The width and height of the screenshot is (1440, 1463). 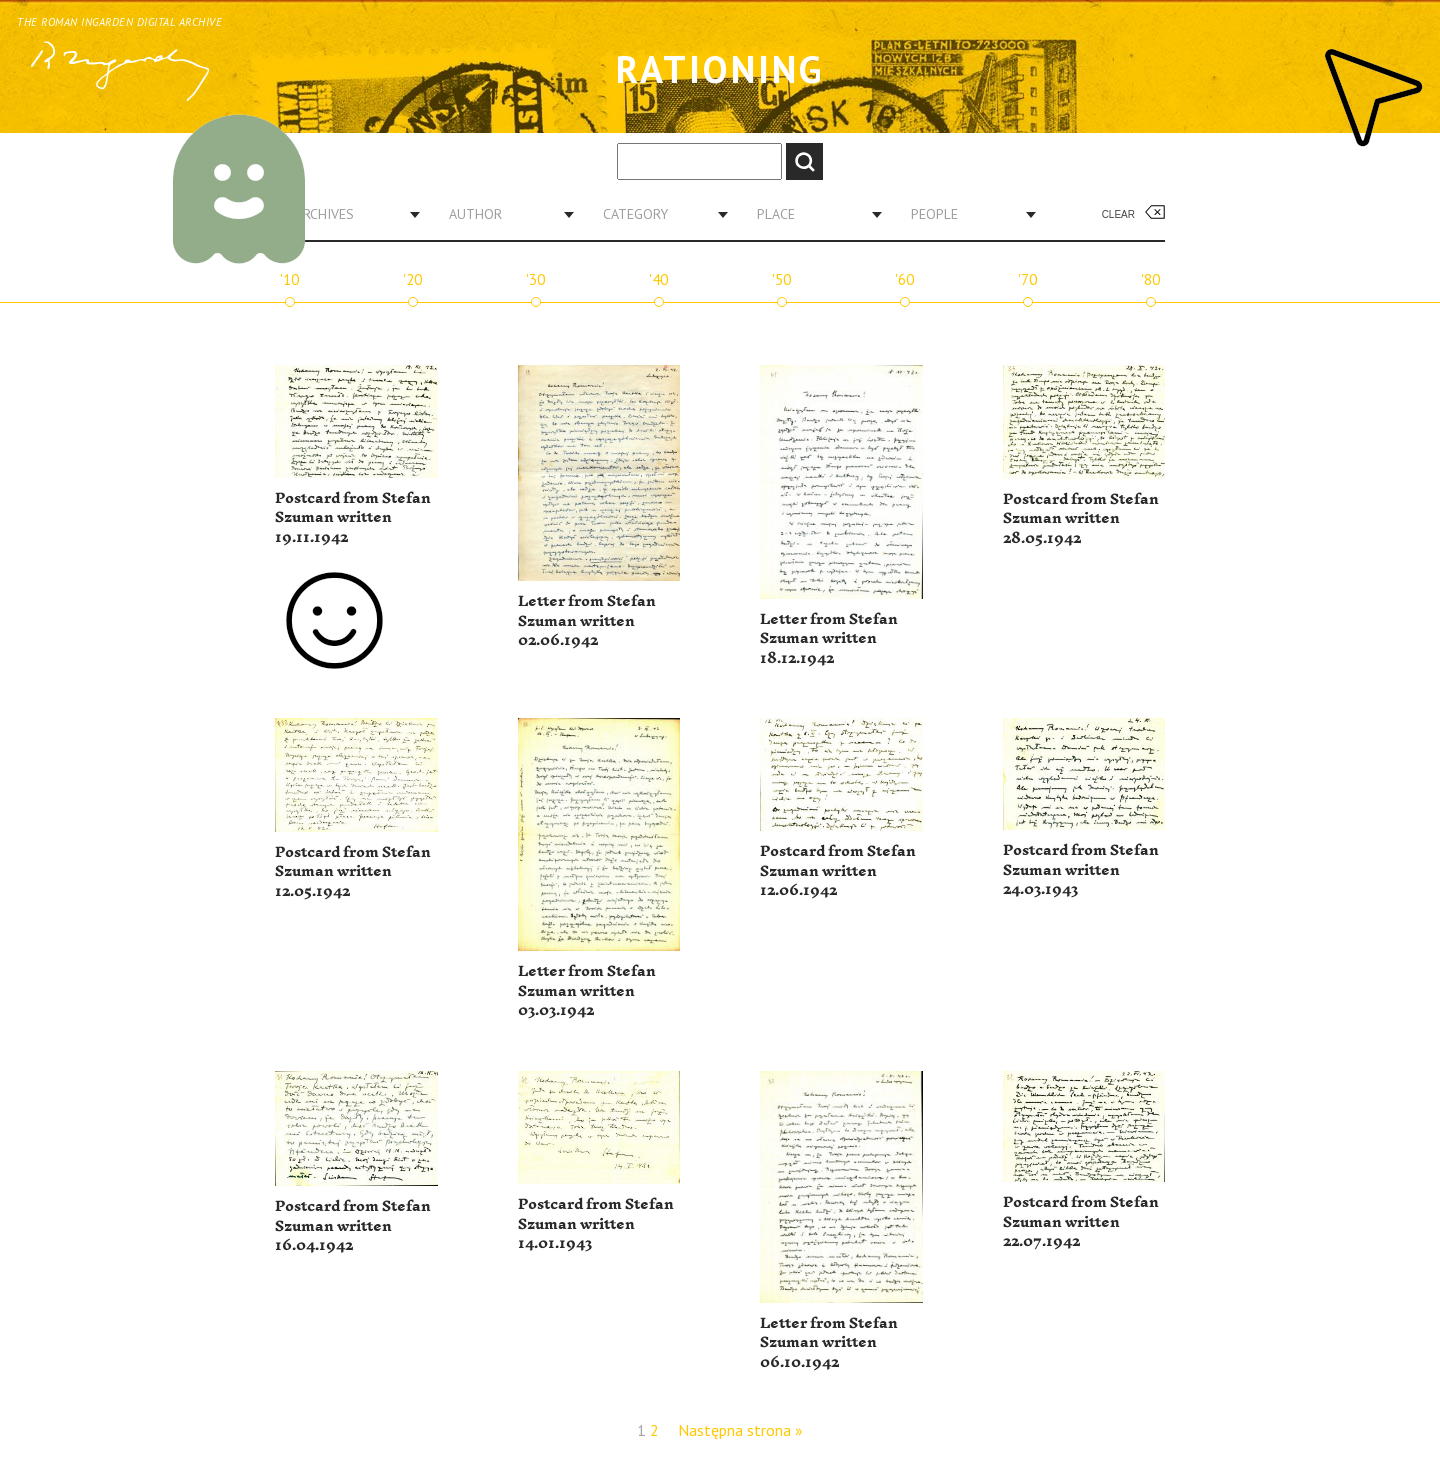 What do you see at coordinates (334, 620) in the screenshot?
I see `add an emoji or reaction` at bounding box center [334, 620].